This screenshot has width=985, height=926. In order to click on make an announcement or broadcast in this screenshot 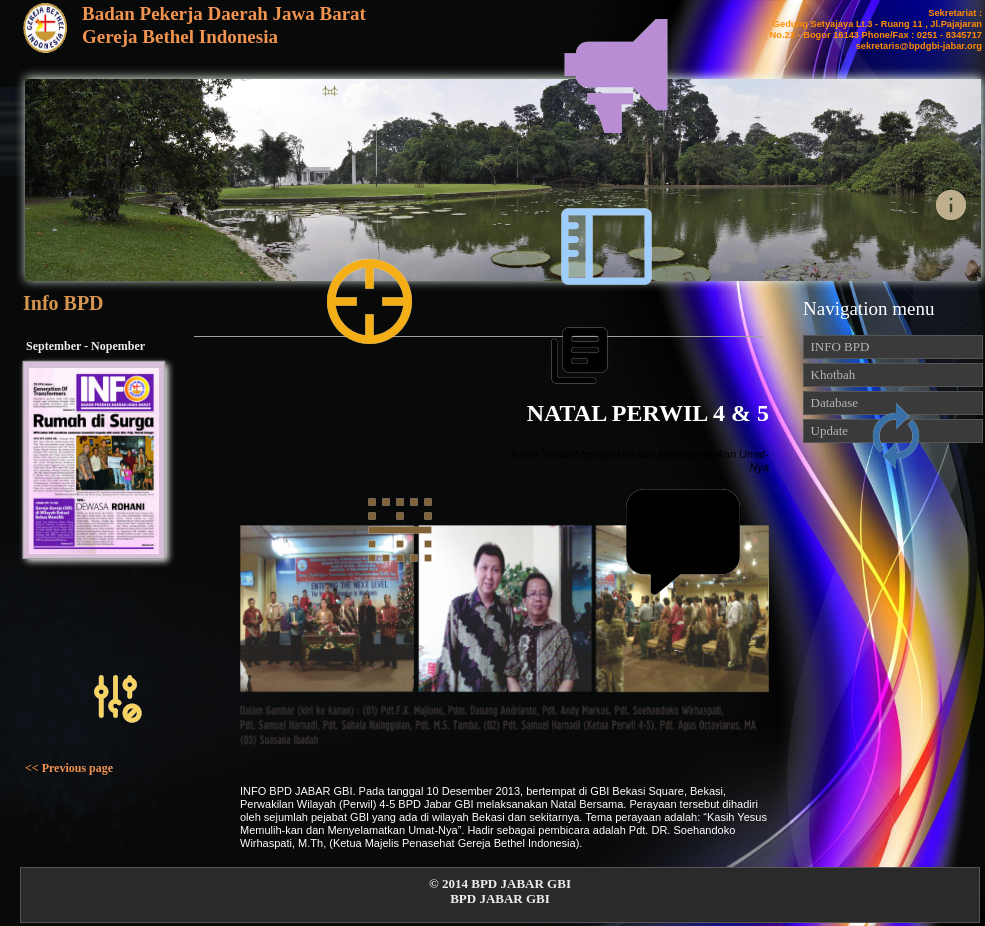, I will do `click(616, 76)`.